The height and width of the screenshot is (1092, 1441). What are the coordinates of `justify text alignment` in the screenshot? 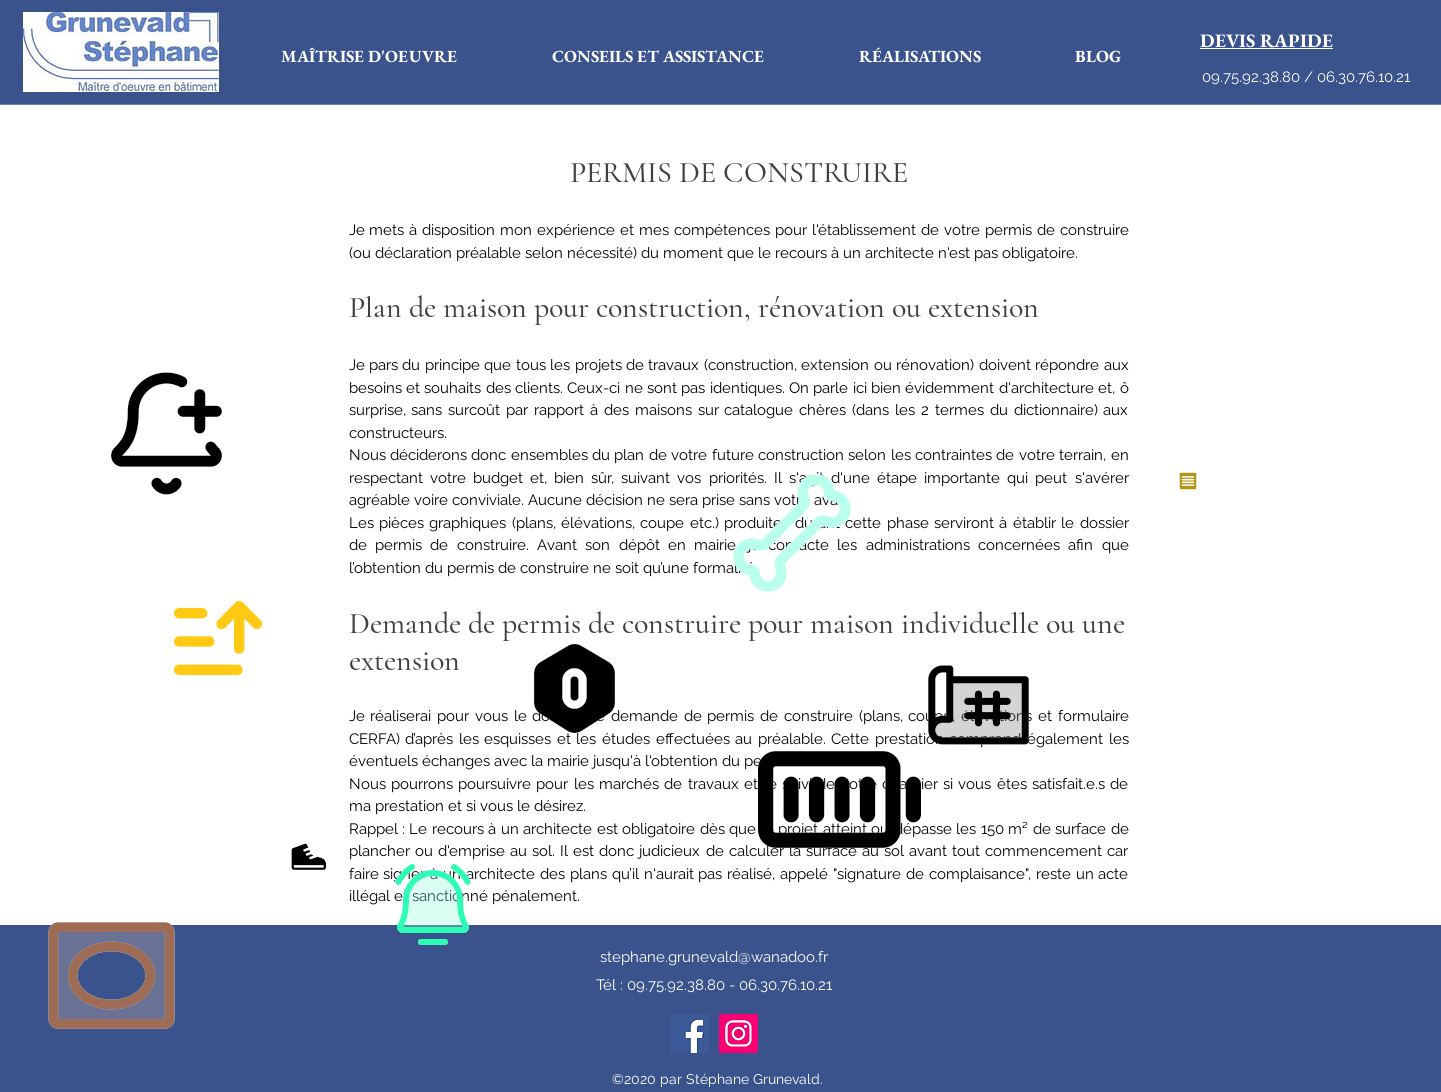 It's located at (1188, 481).